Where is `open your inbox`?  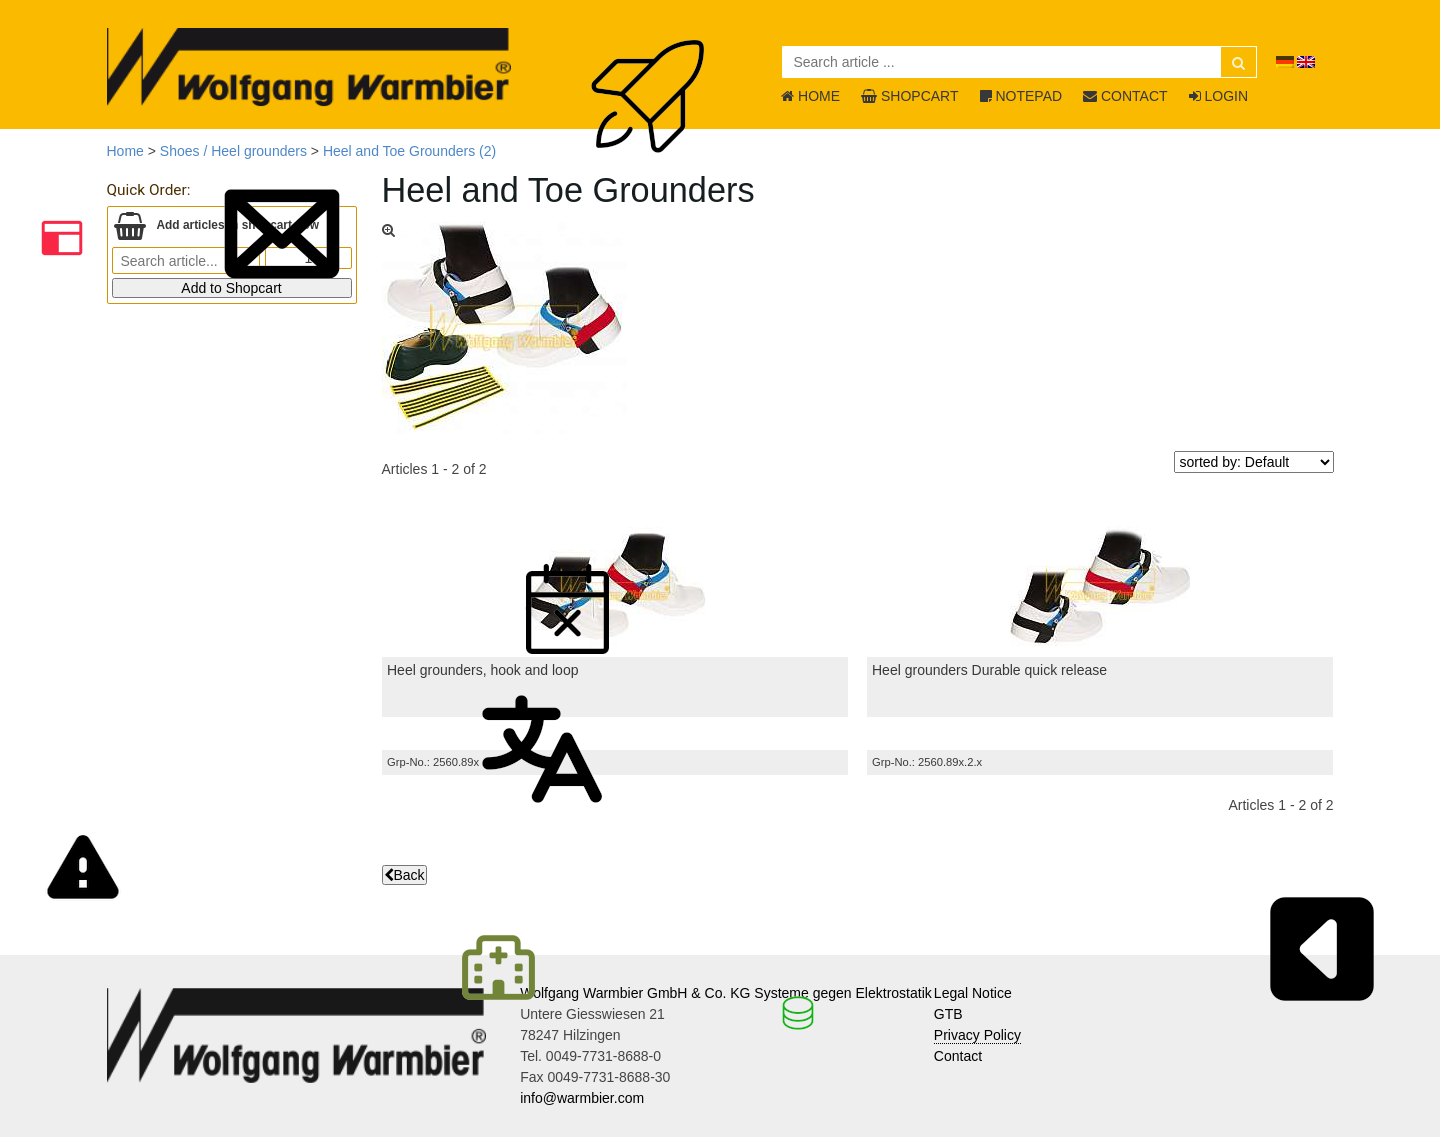 open your inbox is located at coordinates (282, 234).